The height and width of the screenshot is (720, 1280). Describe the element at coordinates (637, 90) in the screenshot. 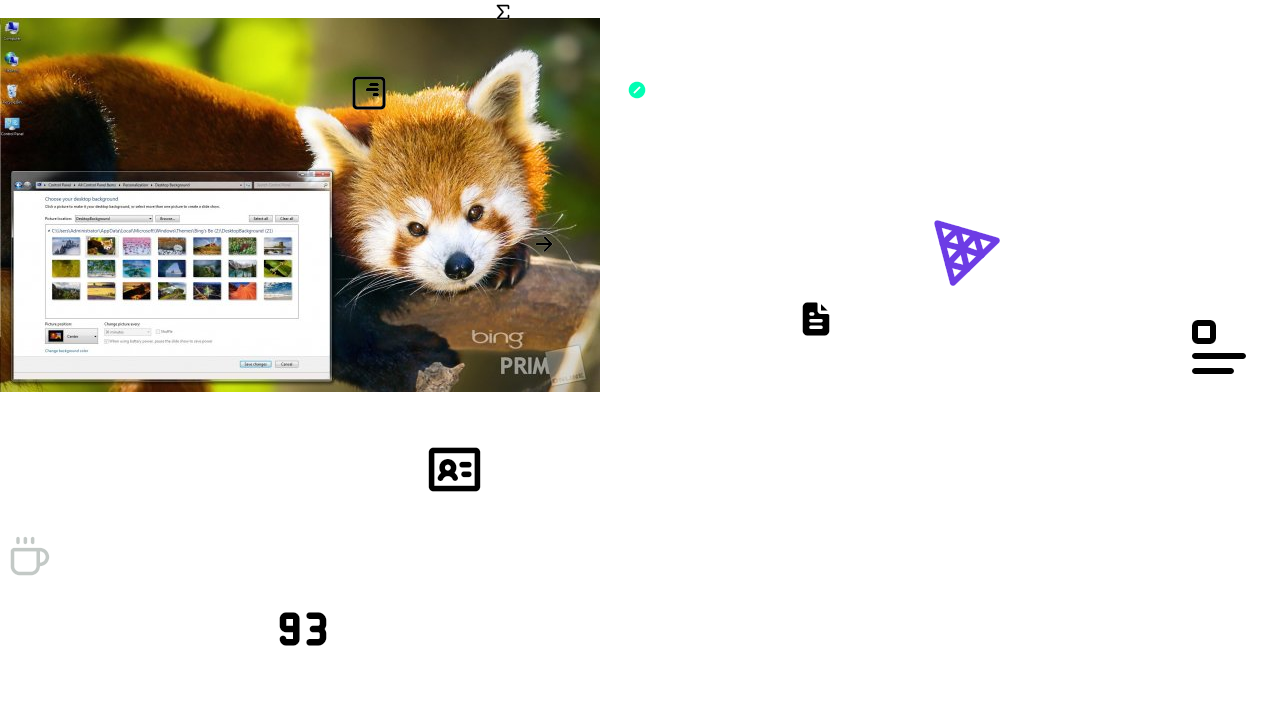

I see `indicates a blocked or prohibited action` at that location.